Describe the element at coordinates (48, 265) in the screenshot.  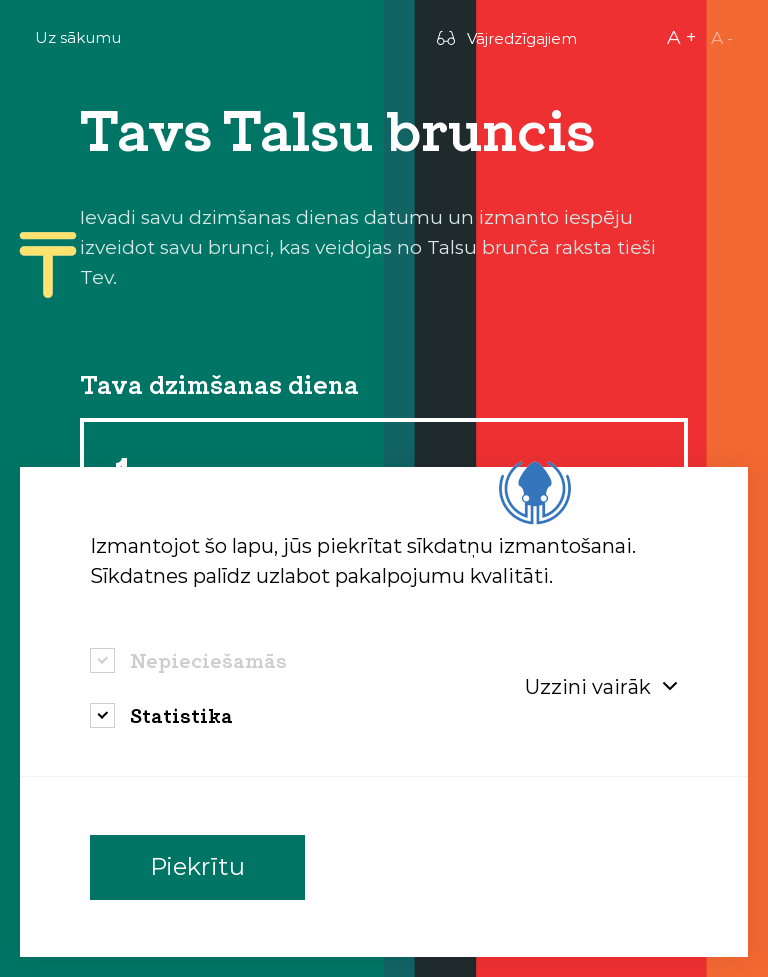
I see `indicates kazakhstani tenge currency` at that location.